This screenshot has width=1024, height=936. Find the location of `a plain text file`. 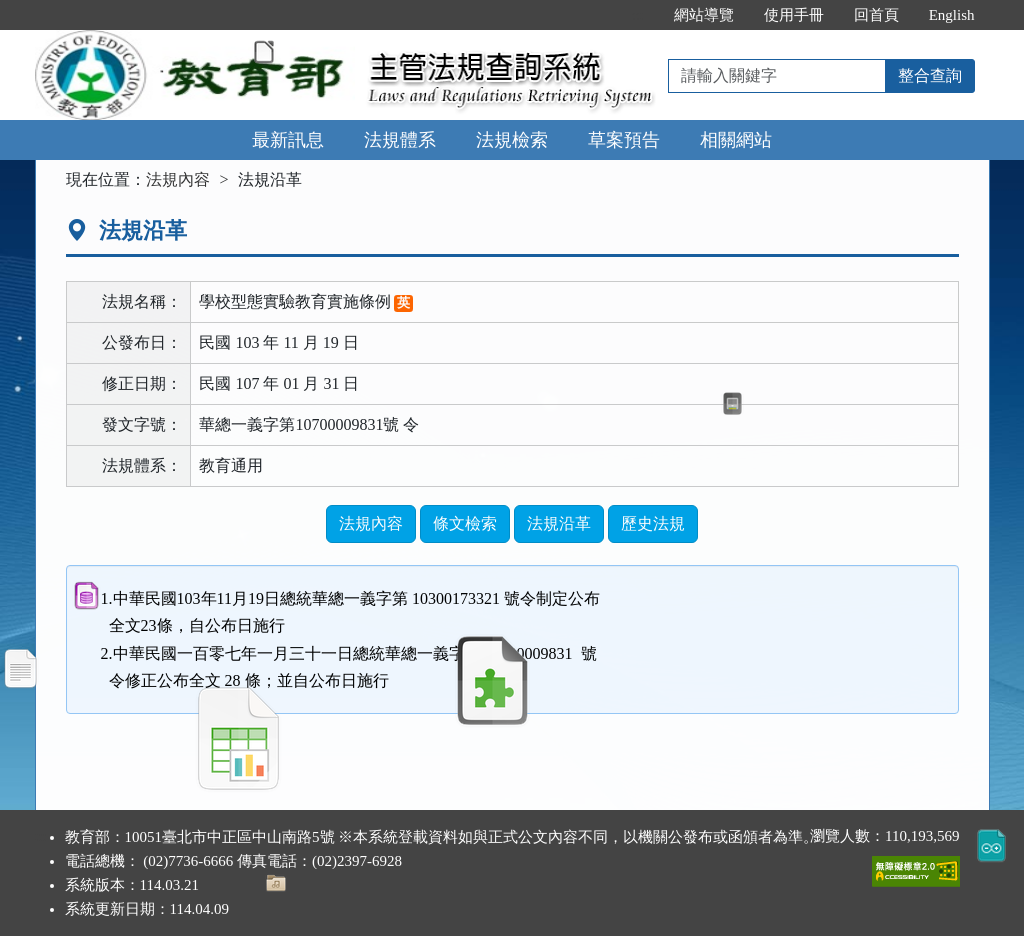

a plain text file is located at coordinates (20, 668).